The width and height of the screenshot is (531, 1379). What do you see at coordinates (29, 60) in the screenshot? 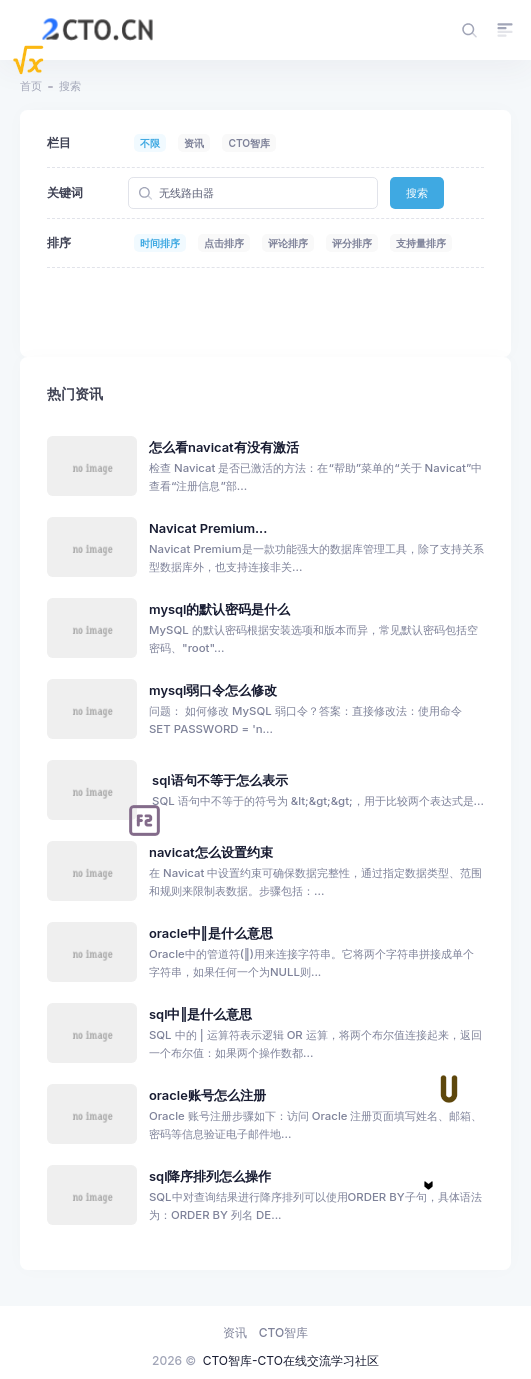
I see `access square root calculator function` at bounding box center [29, 60].